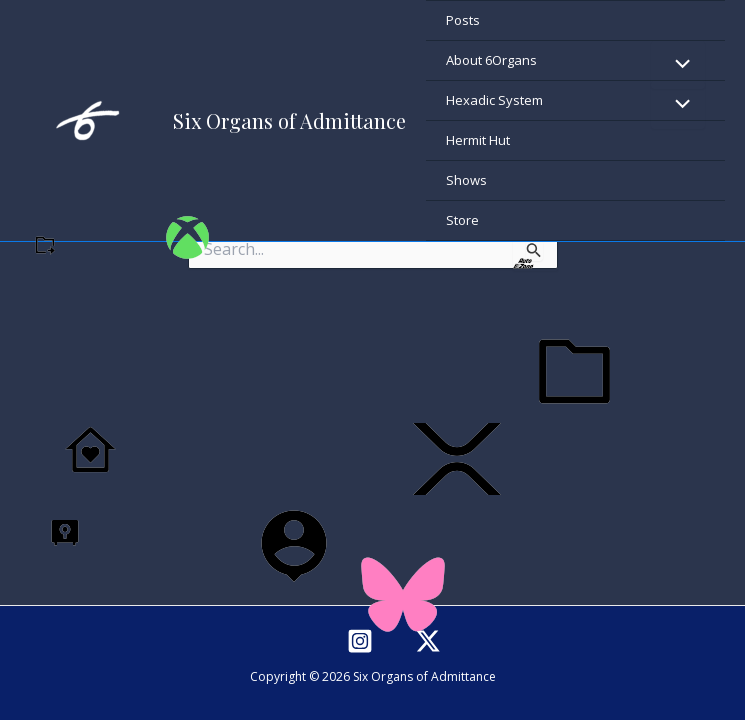 The image size is (745, 720). Describe the element at coordinates (403, 593) in the screenshot. I see `open the Bluesky app` at that location.